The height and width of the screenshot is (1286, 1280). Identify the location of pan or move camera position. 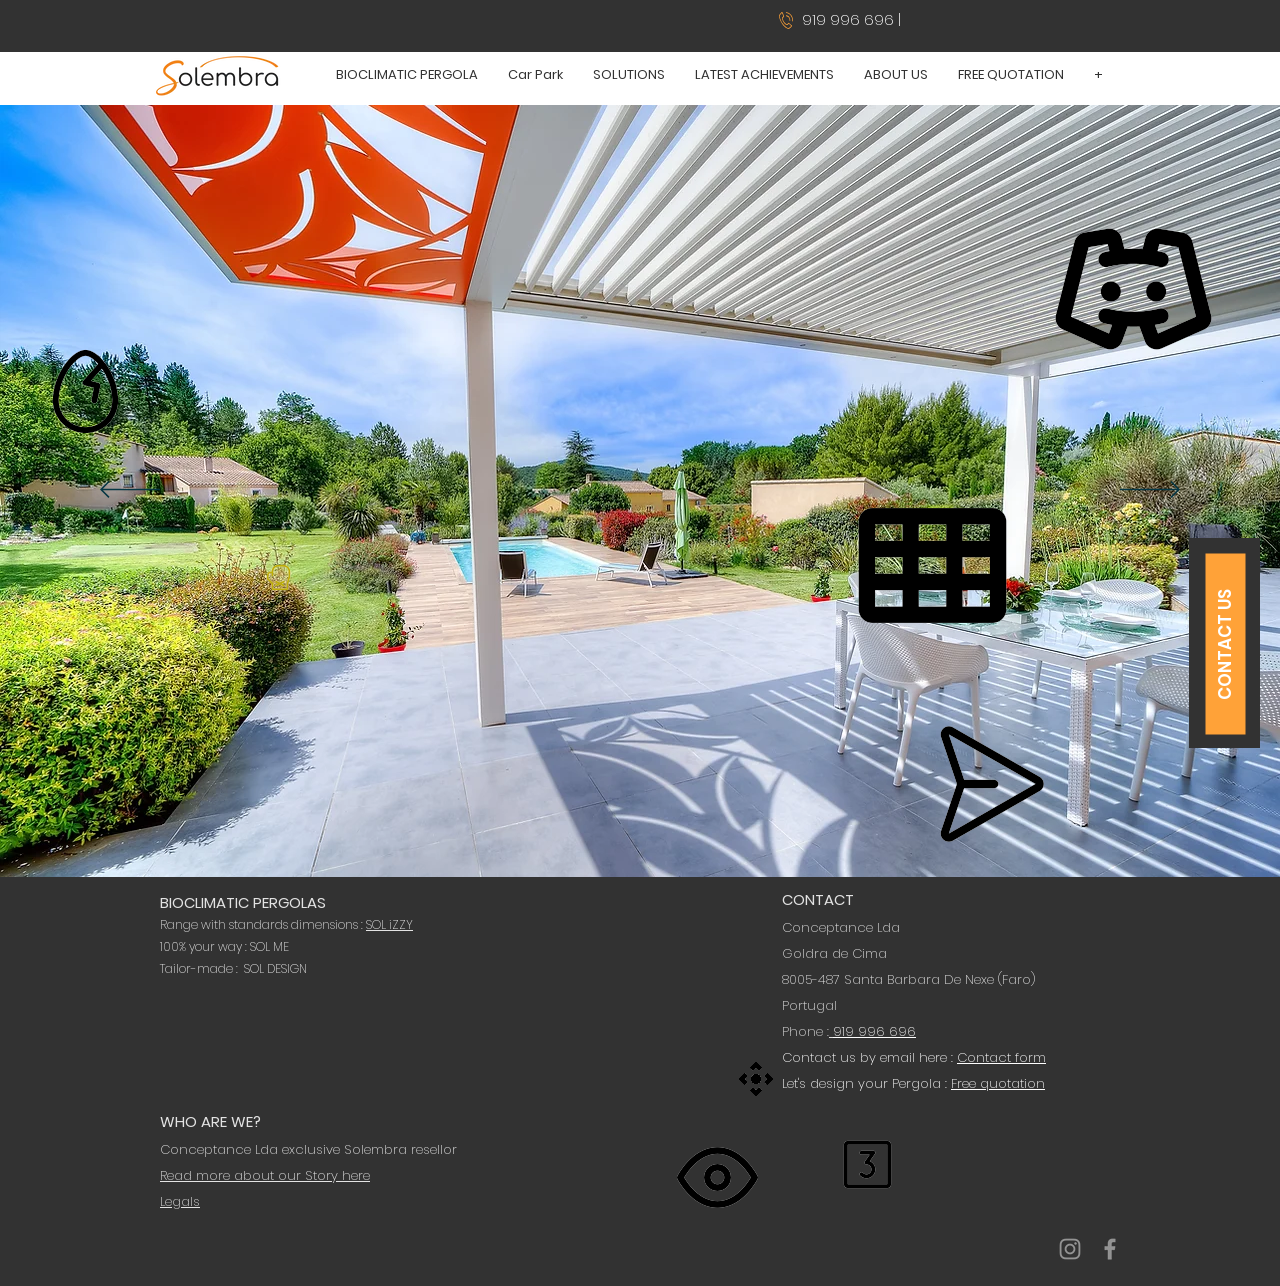
(756, 1079).